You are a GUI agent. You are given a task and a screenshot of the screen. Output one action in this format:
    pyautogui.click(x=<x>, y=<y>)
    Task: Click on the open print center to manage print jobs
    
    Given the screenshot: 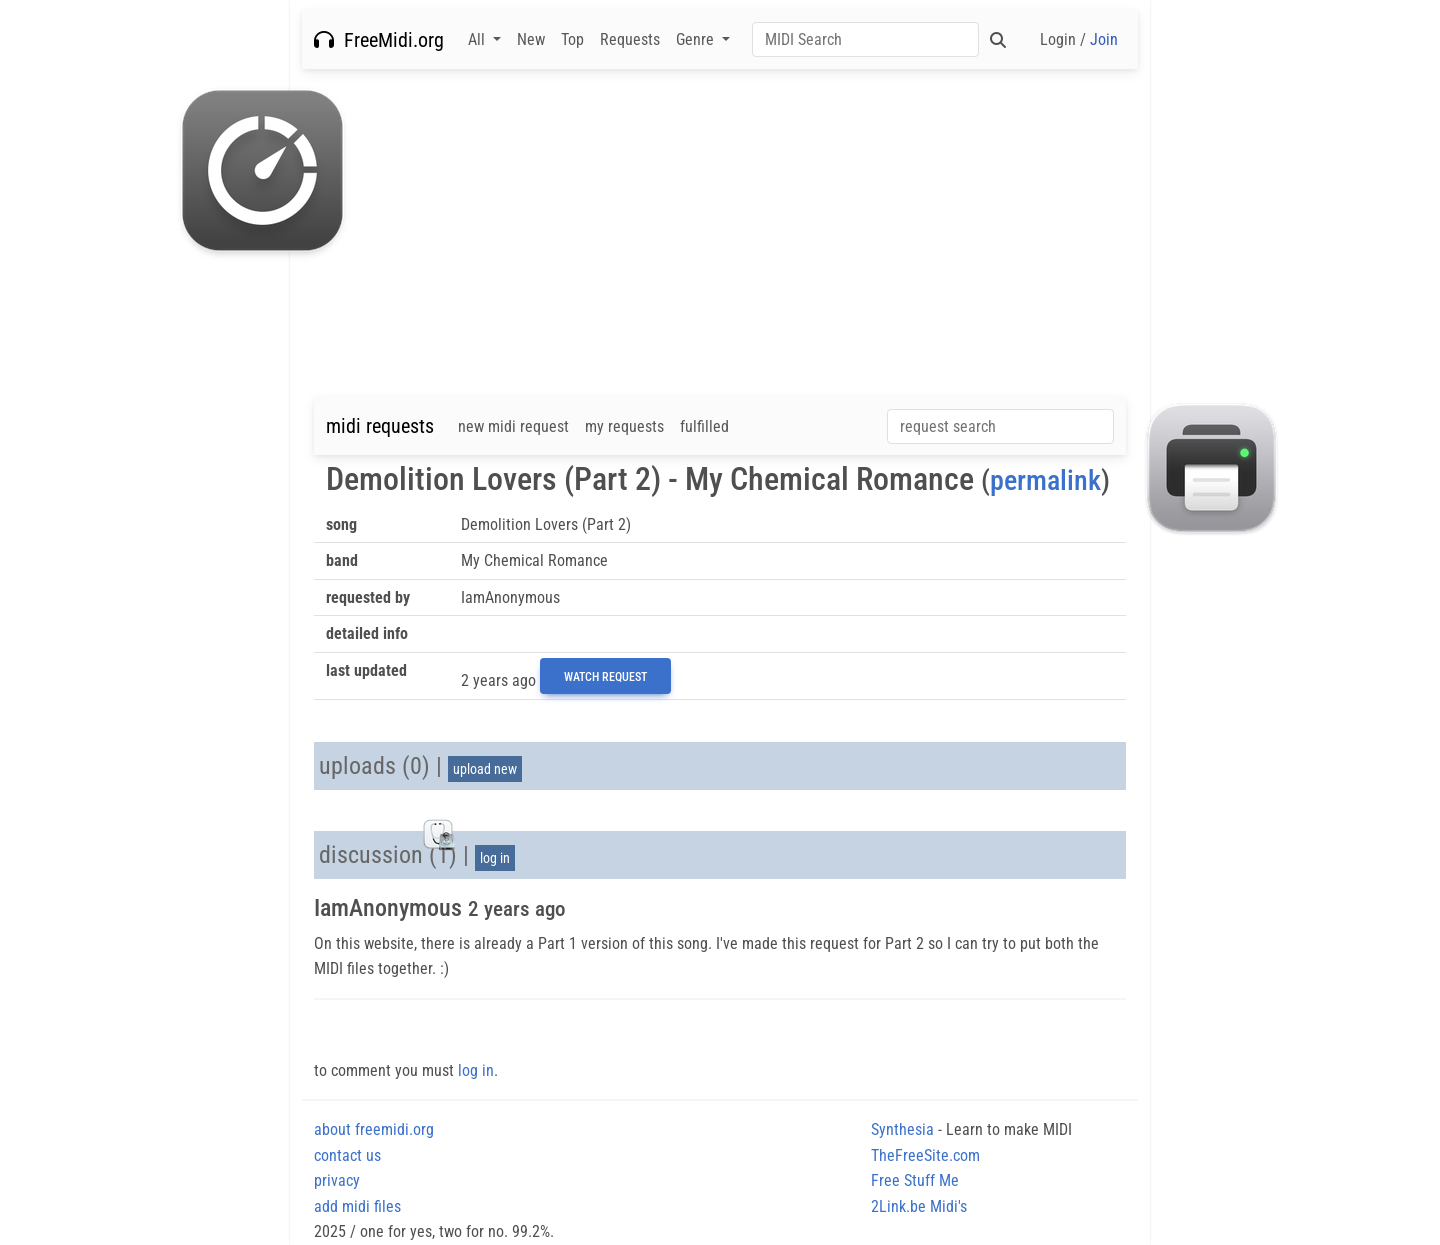 What is the action you would take?
    pyautogui.click(x=1211, y=467)
    